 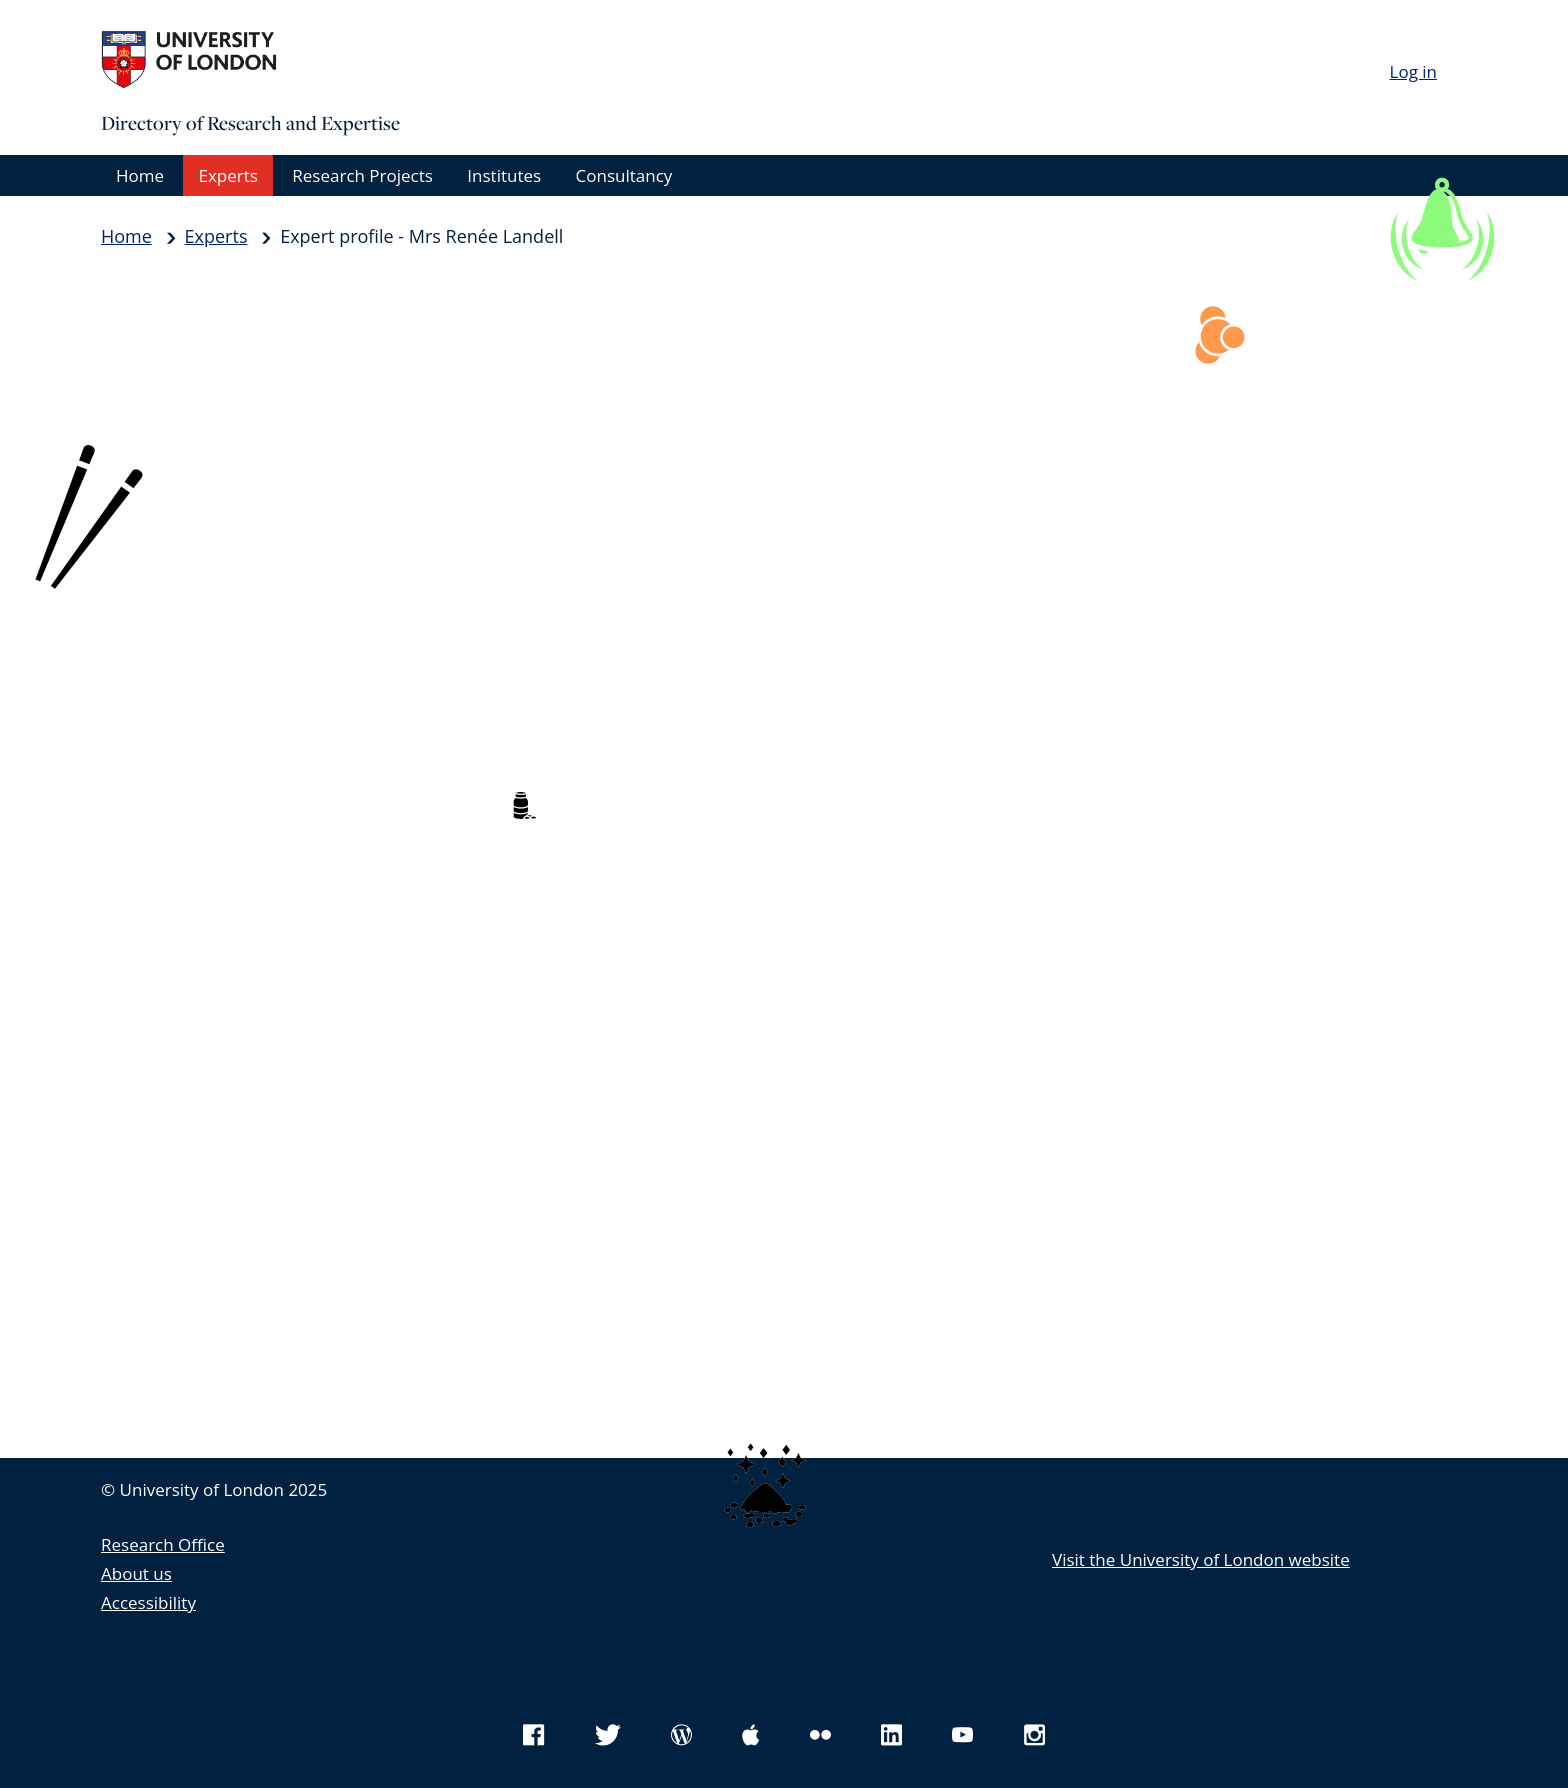 What do you see at coordinates (1442, 228) in the screenshot?
I see `indicates new notifications or alerts` at bounding box center [1442, 228].